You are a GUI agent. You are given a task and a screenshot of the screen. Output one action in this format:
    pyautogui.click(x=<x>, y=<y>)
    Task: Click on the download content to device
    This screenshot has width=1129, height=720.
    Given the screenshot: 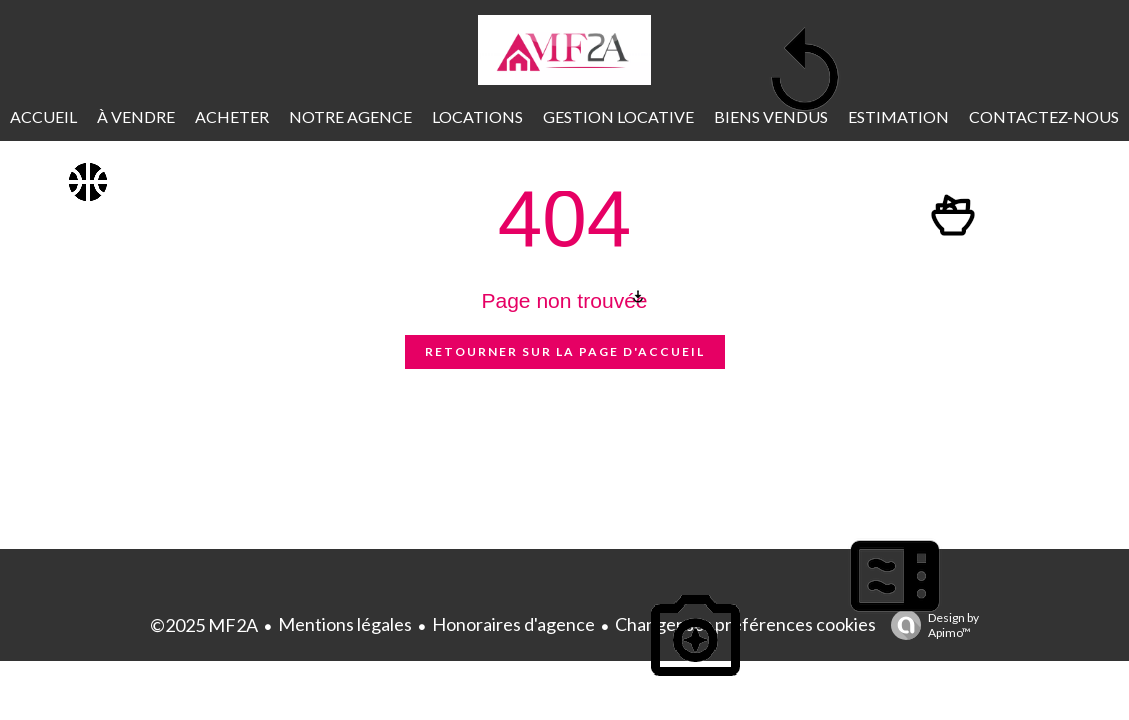 What is the action you would take?
    pyautogui.click(x=638, y=296)
    